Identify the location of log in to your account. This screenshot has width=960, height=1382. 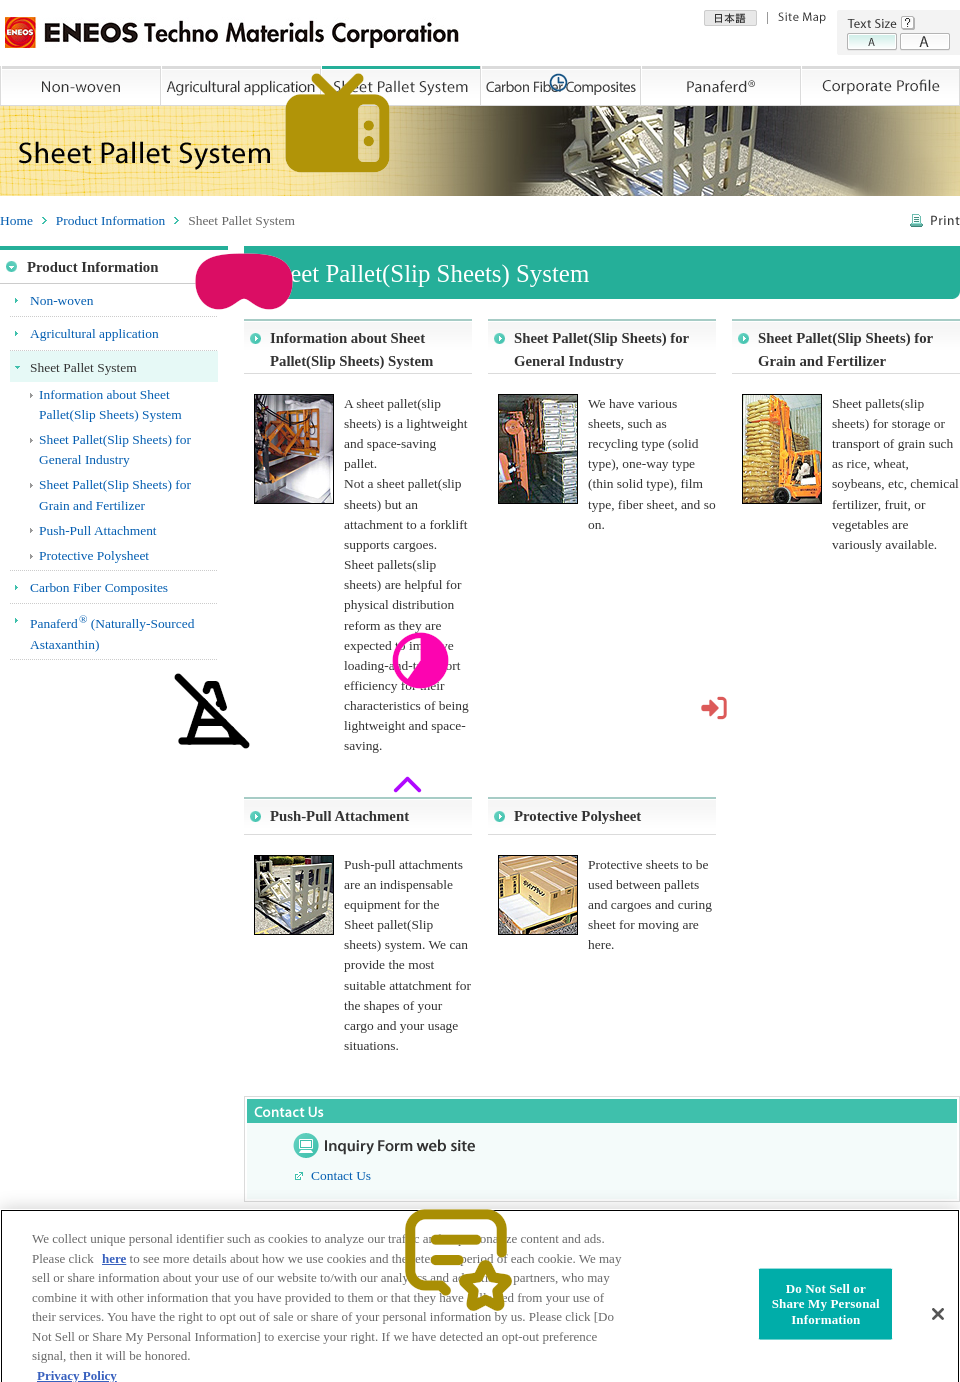
(714, 708).